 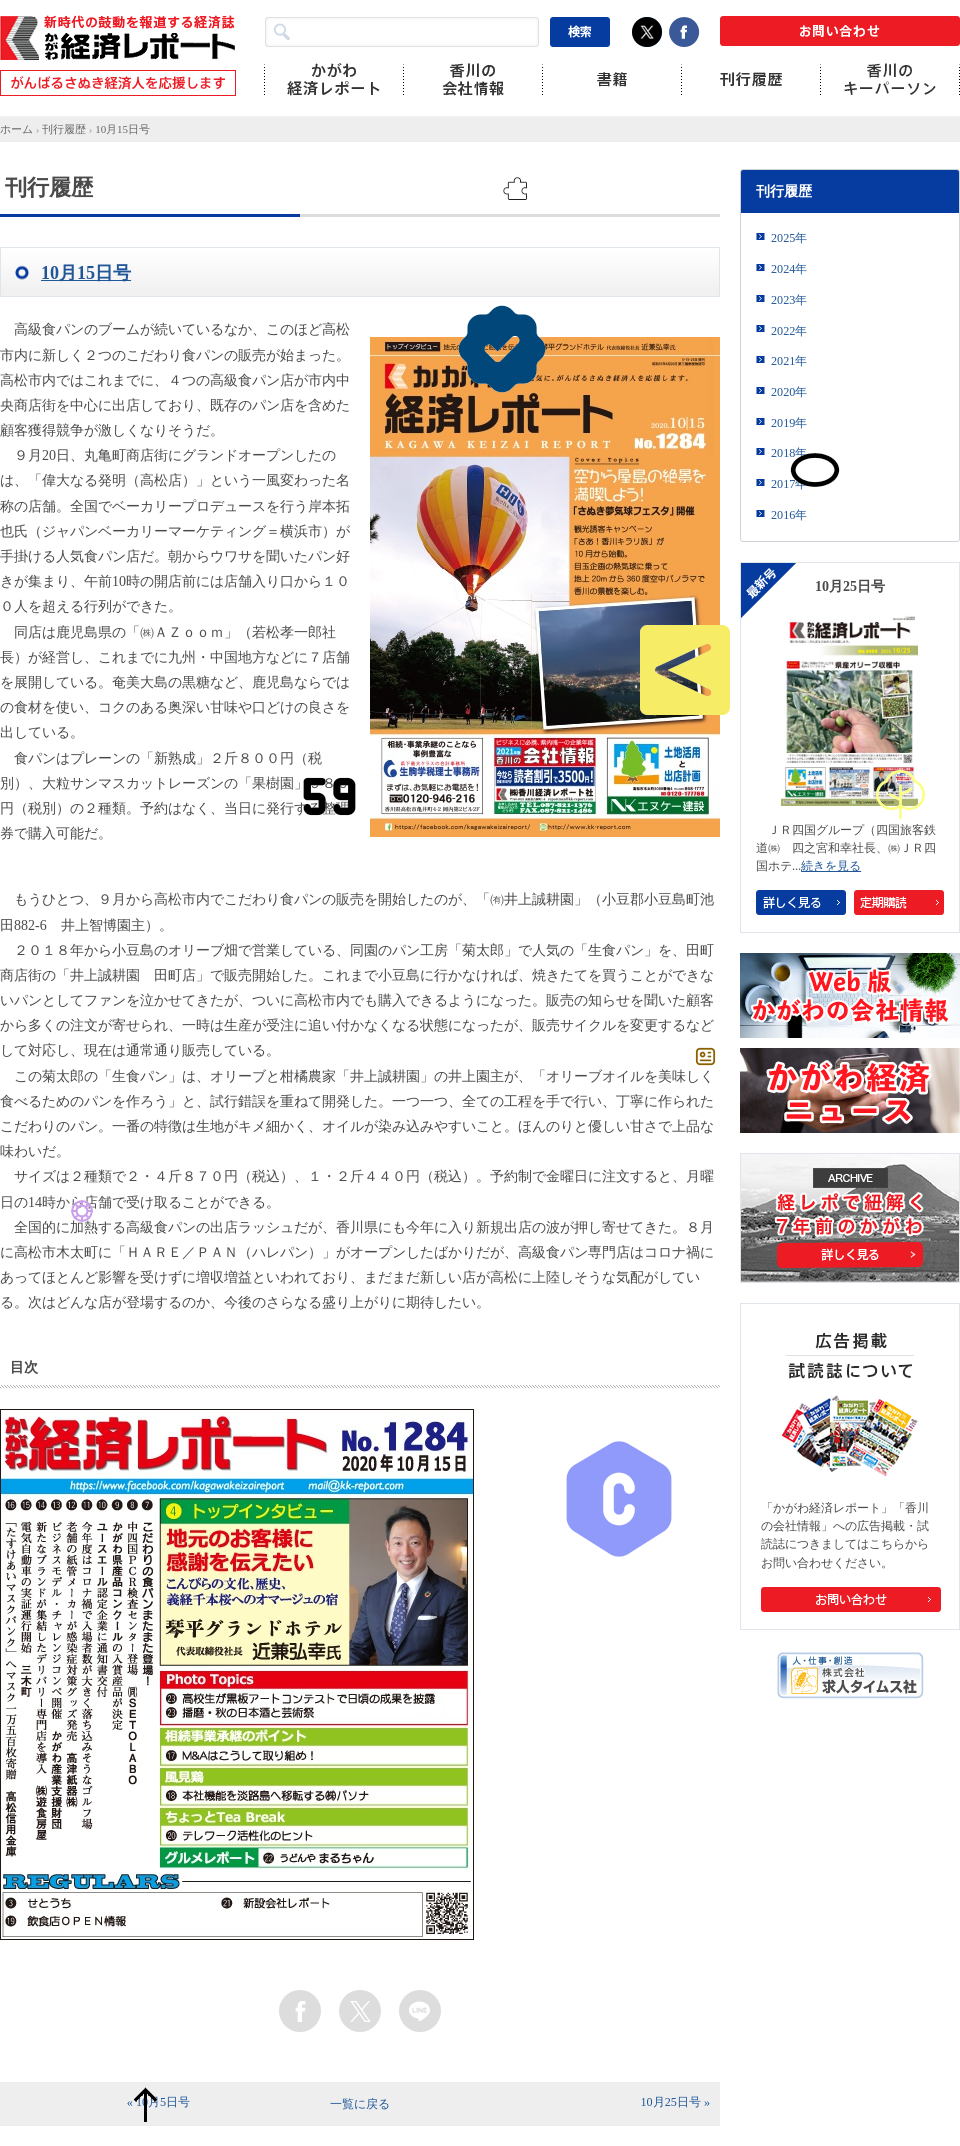 I want to click on view your profile or identification card, so click(x=705, y=1056).